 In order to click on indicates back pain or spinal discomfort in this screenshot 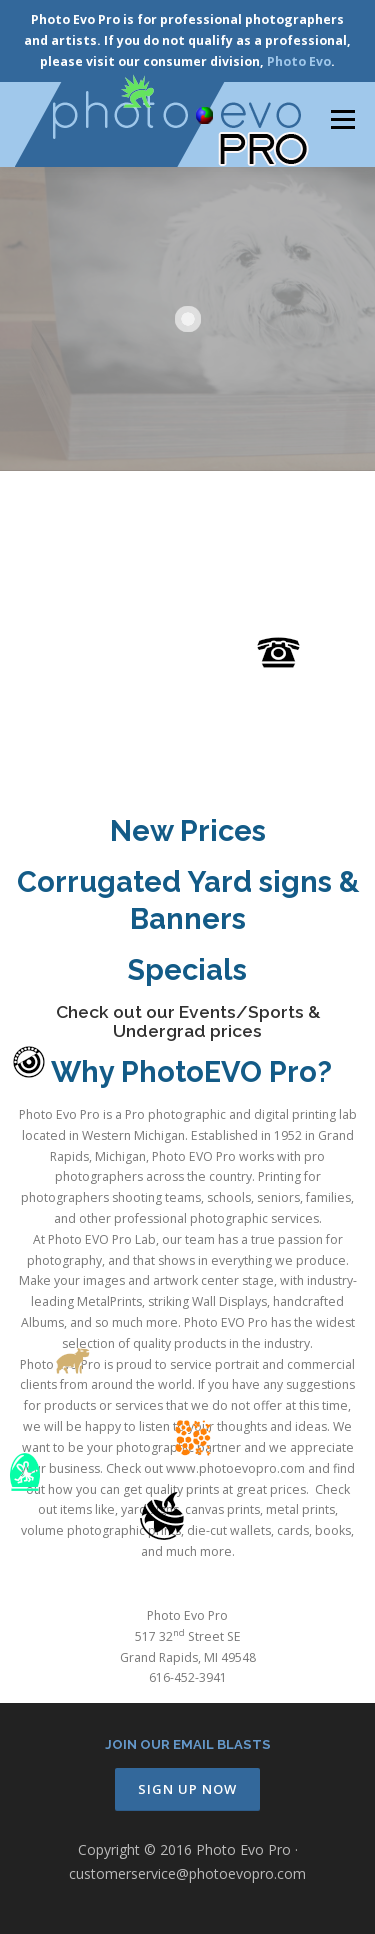, I will do `click(137, 91)`.